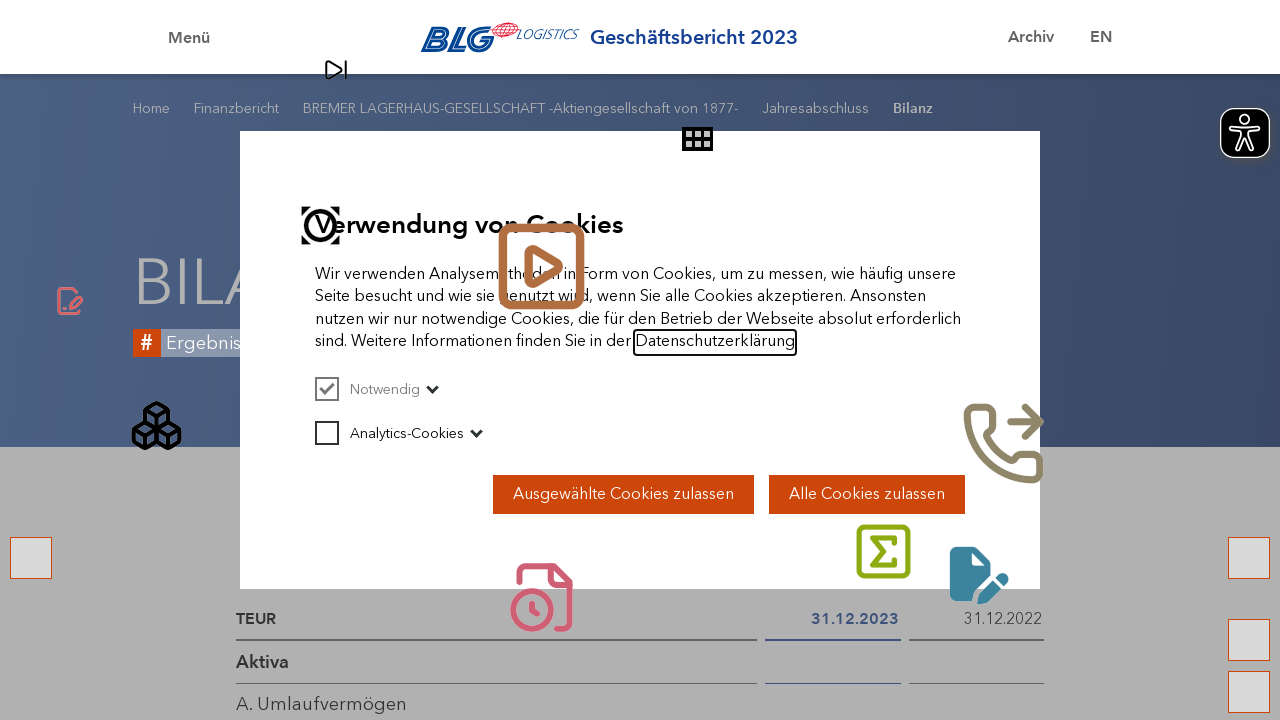 This screenshot has height=720, width=1280. I want to click on view inventory or packages, so click(156, 425).